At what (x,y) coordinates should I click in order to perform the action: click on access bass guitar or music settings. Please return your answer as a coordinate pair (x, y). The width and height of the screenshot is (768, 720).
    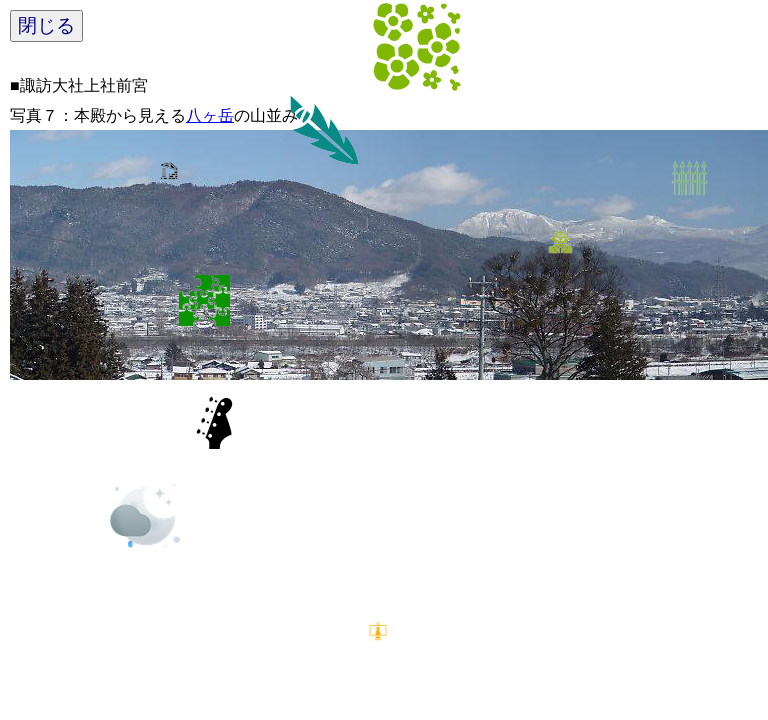
    Looking at the image, I should click on (214, 422).